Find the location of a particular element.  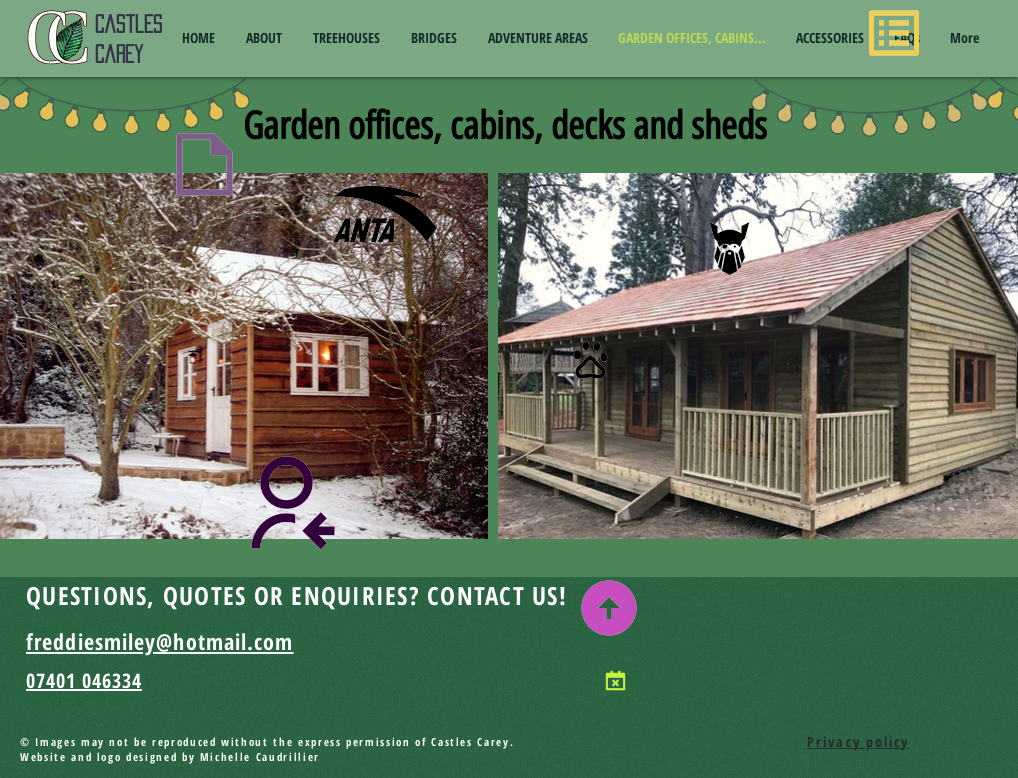

visit the Anta sports brand website is located at coordinates (385, 214).